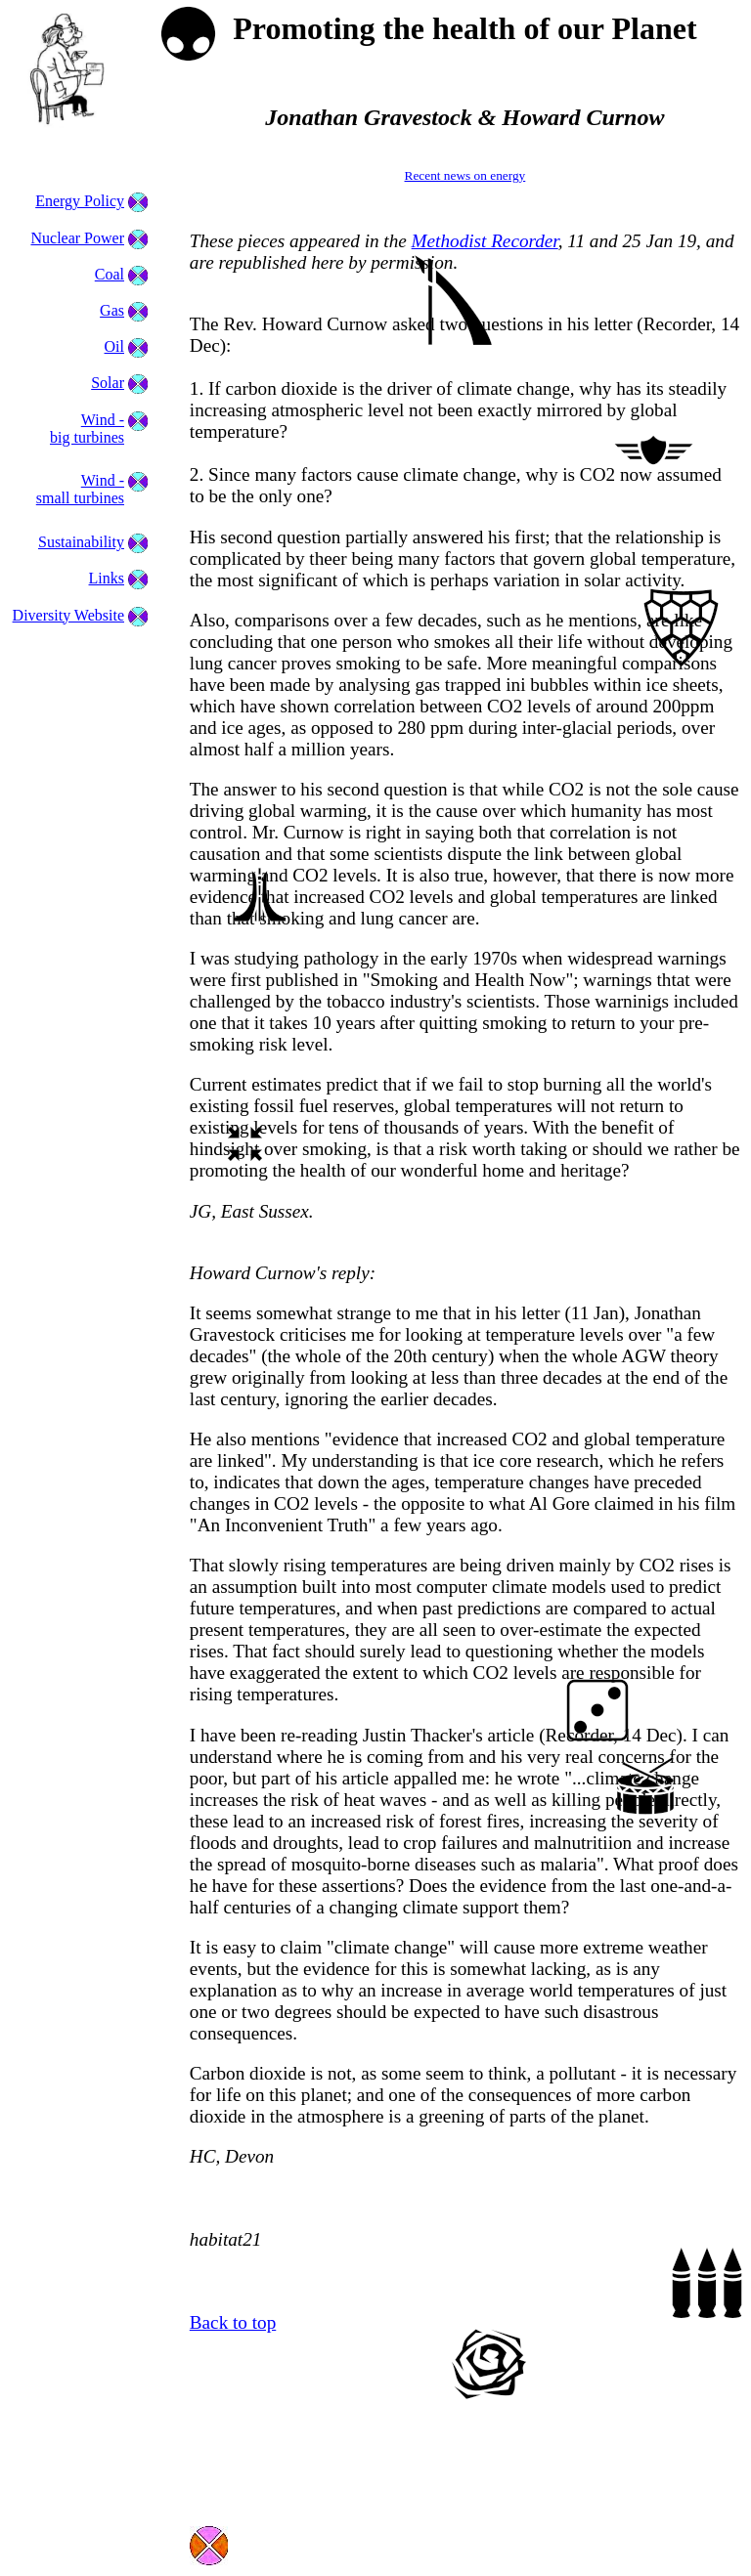 The height and width of the screenshot is (2576, 751). I want to click on equip or select a defensive shield item, so click(681, 627).